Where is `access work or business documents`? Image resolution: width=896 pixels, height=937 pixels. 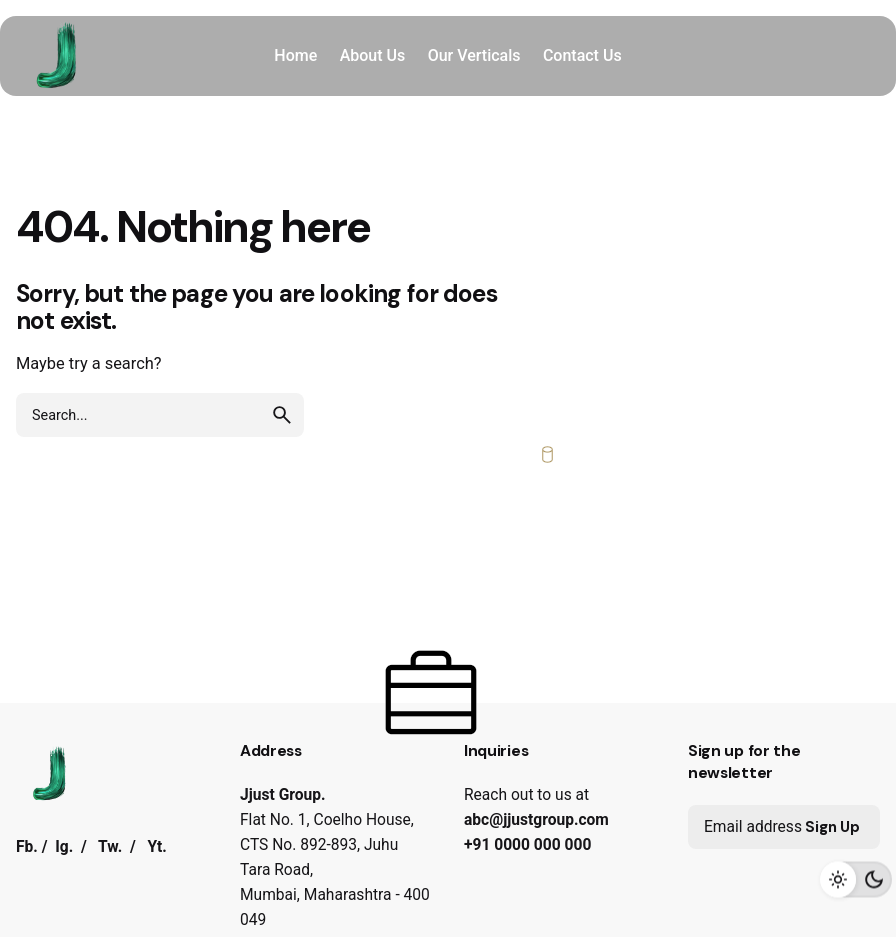
access work or business documents is located at coordinates (431, 696).